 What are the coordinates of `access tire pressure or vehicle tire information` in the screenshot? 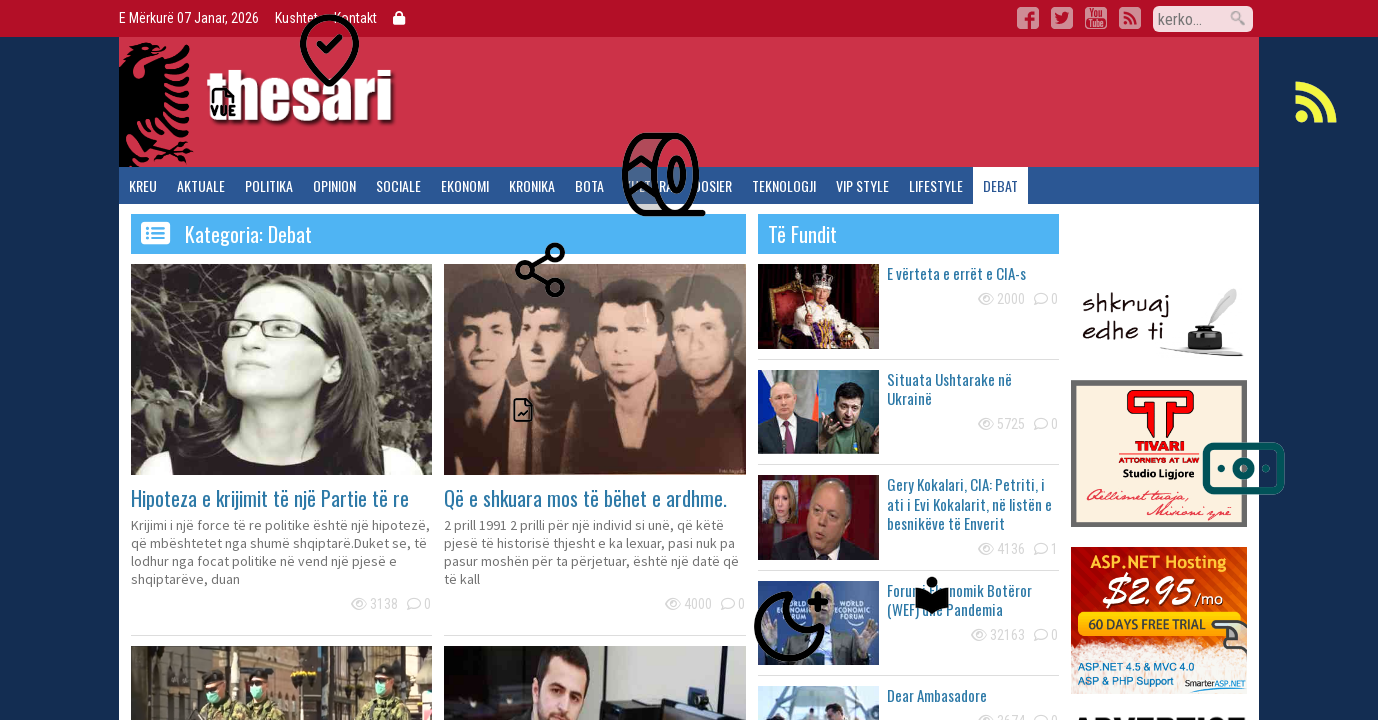 It's located at (660, 174).